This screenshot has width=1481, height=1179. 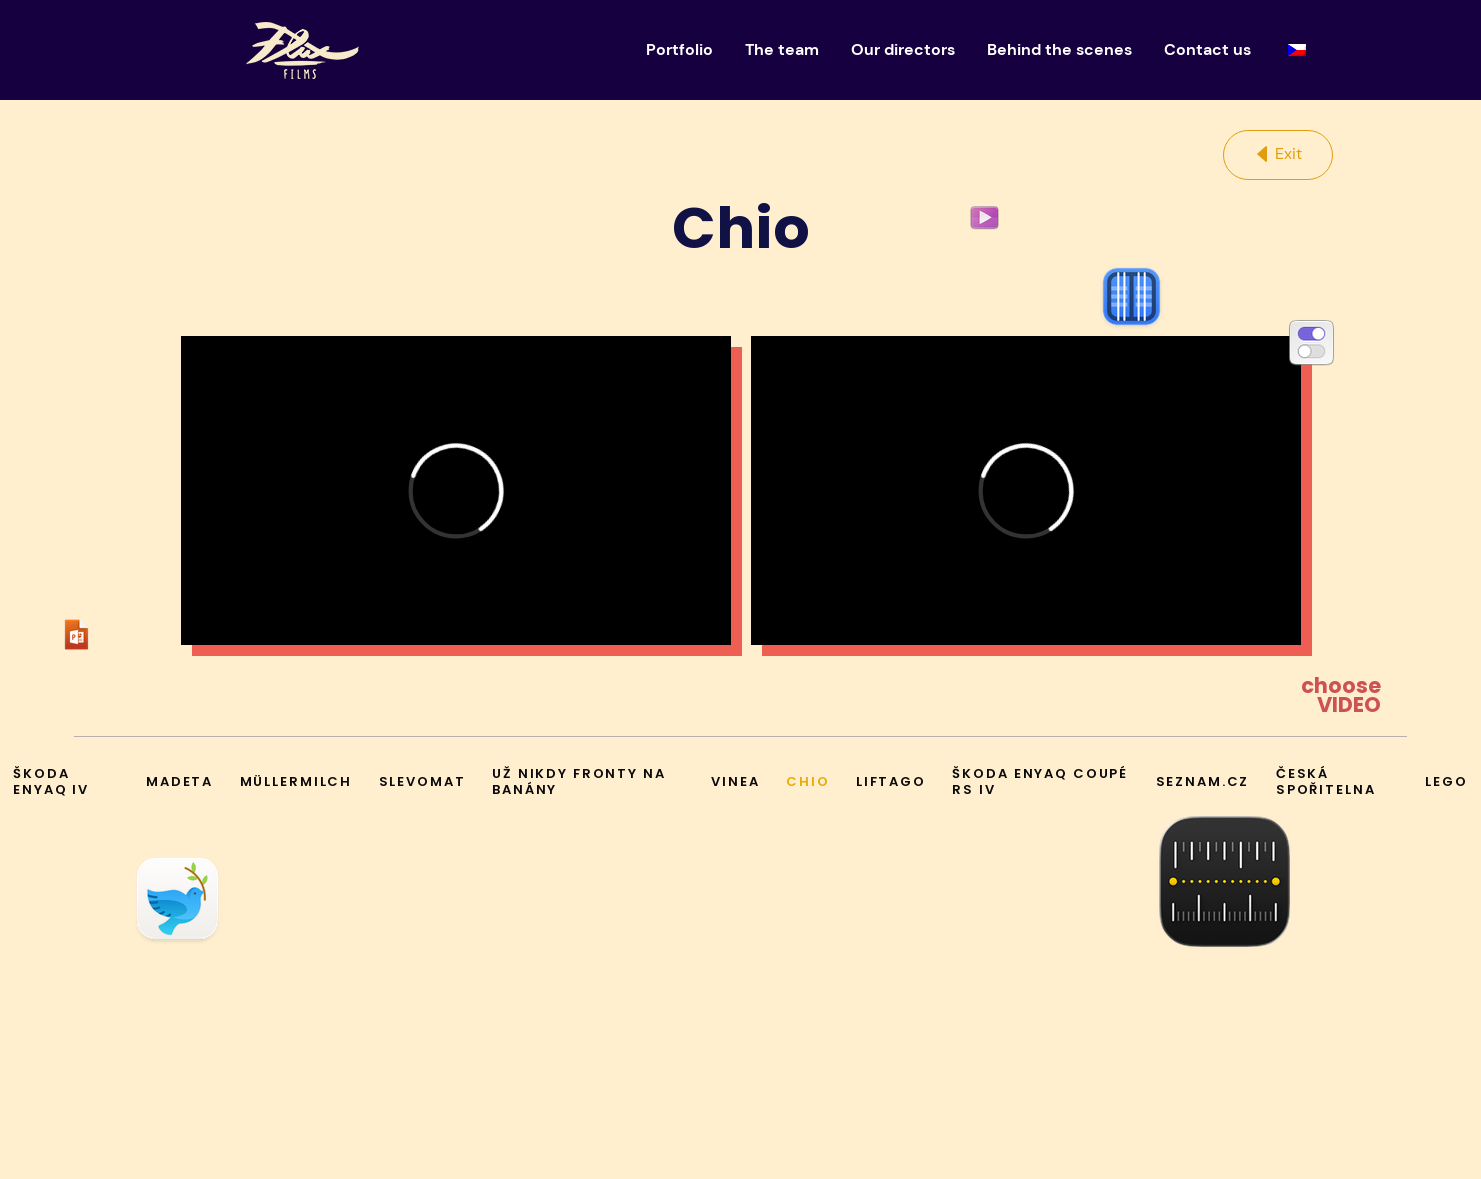 What do you see at coordinates (76, 634) in the screenshot?
I see `powerpoint template file with macros enabled` at bounding box center [76, 634].